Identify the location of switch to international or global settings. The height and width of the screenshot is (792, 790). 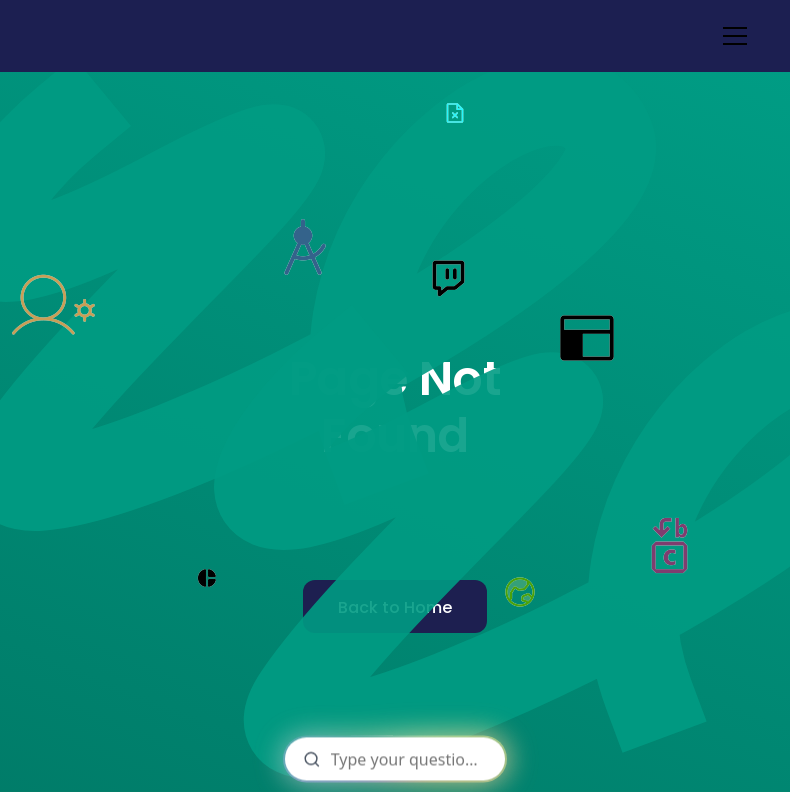
(520, 592).